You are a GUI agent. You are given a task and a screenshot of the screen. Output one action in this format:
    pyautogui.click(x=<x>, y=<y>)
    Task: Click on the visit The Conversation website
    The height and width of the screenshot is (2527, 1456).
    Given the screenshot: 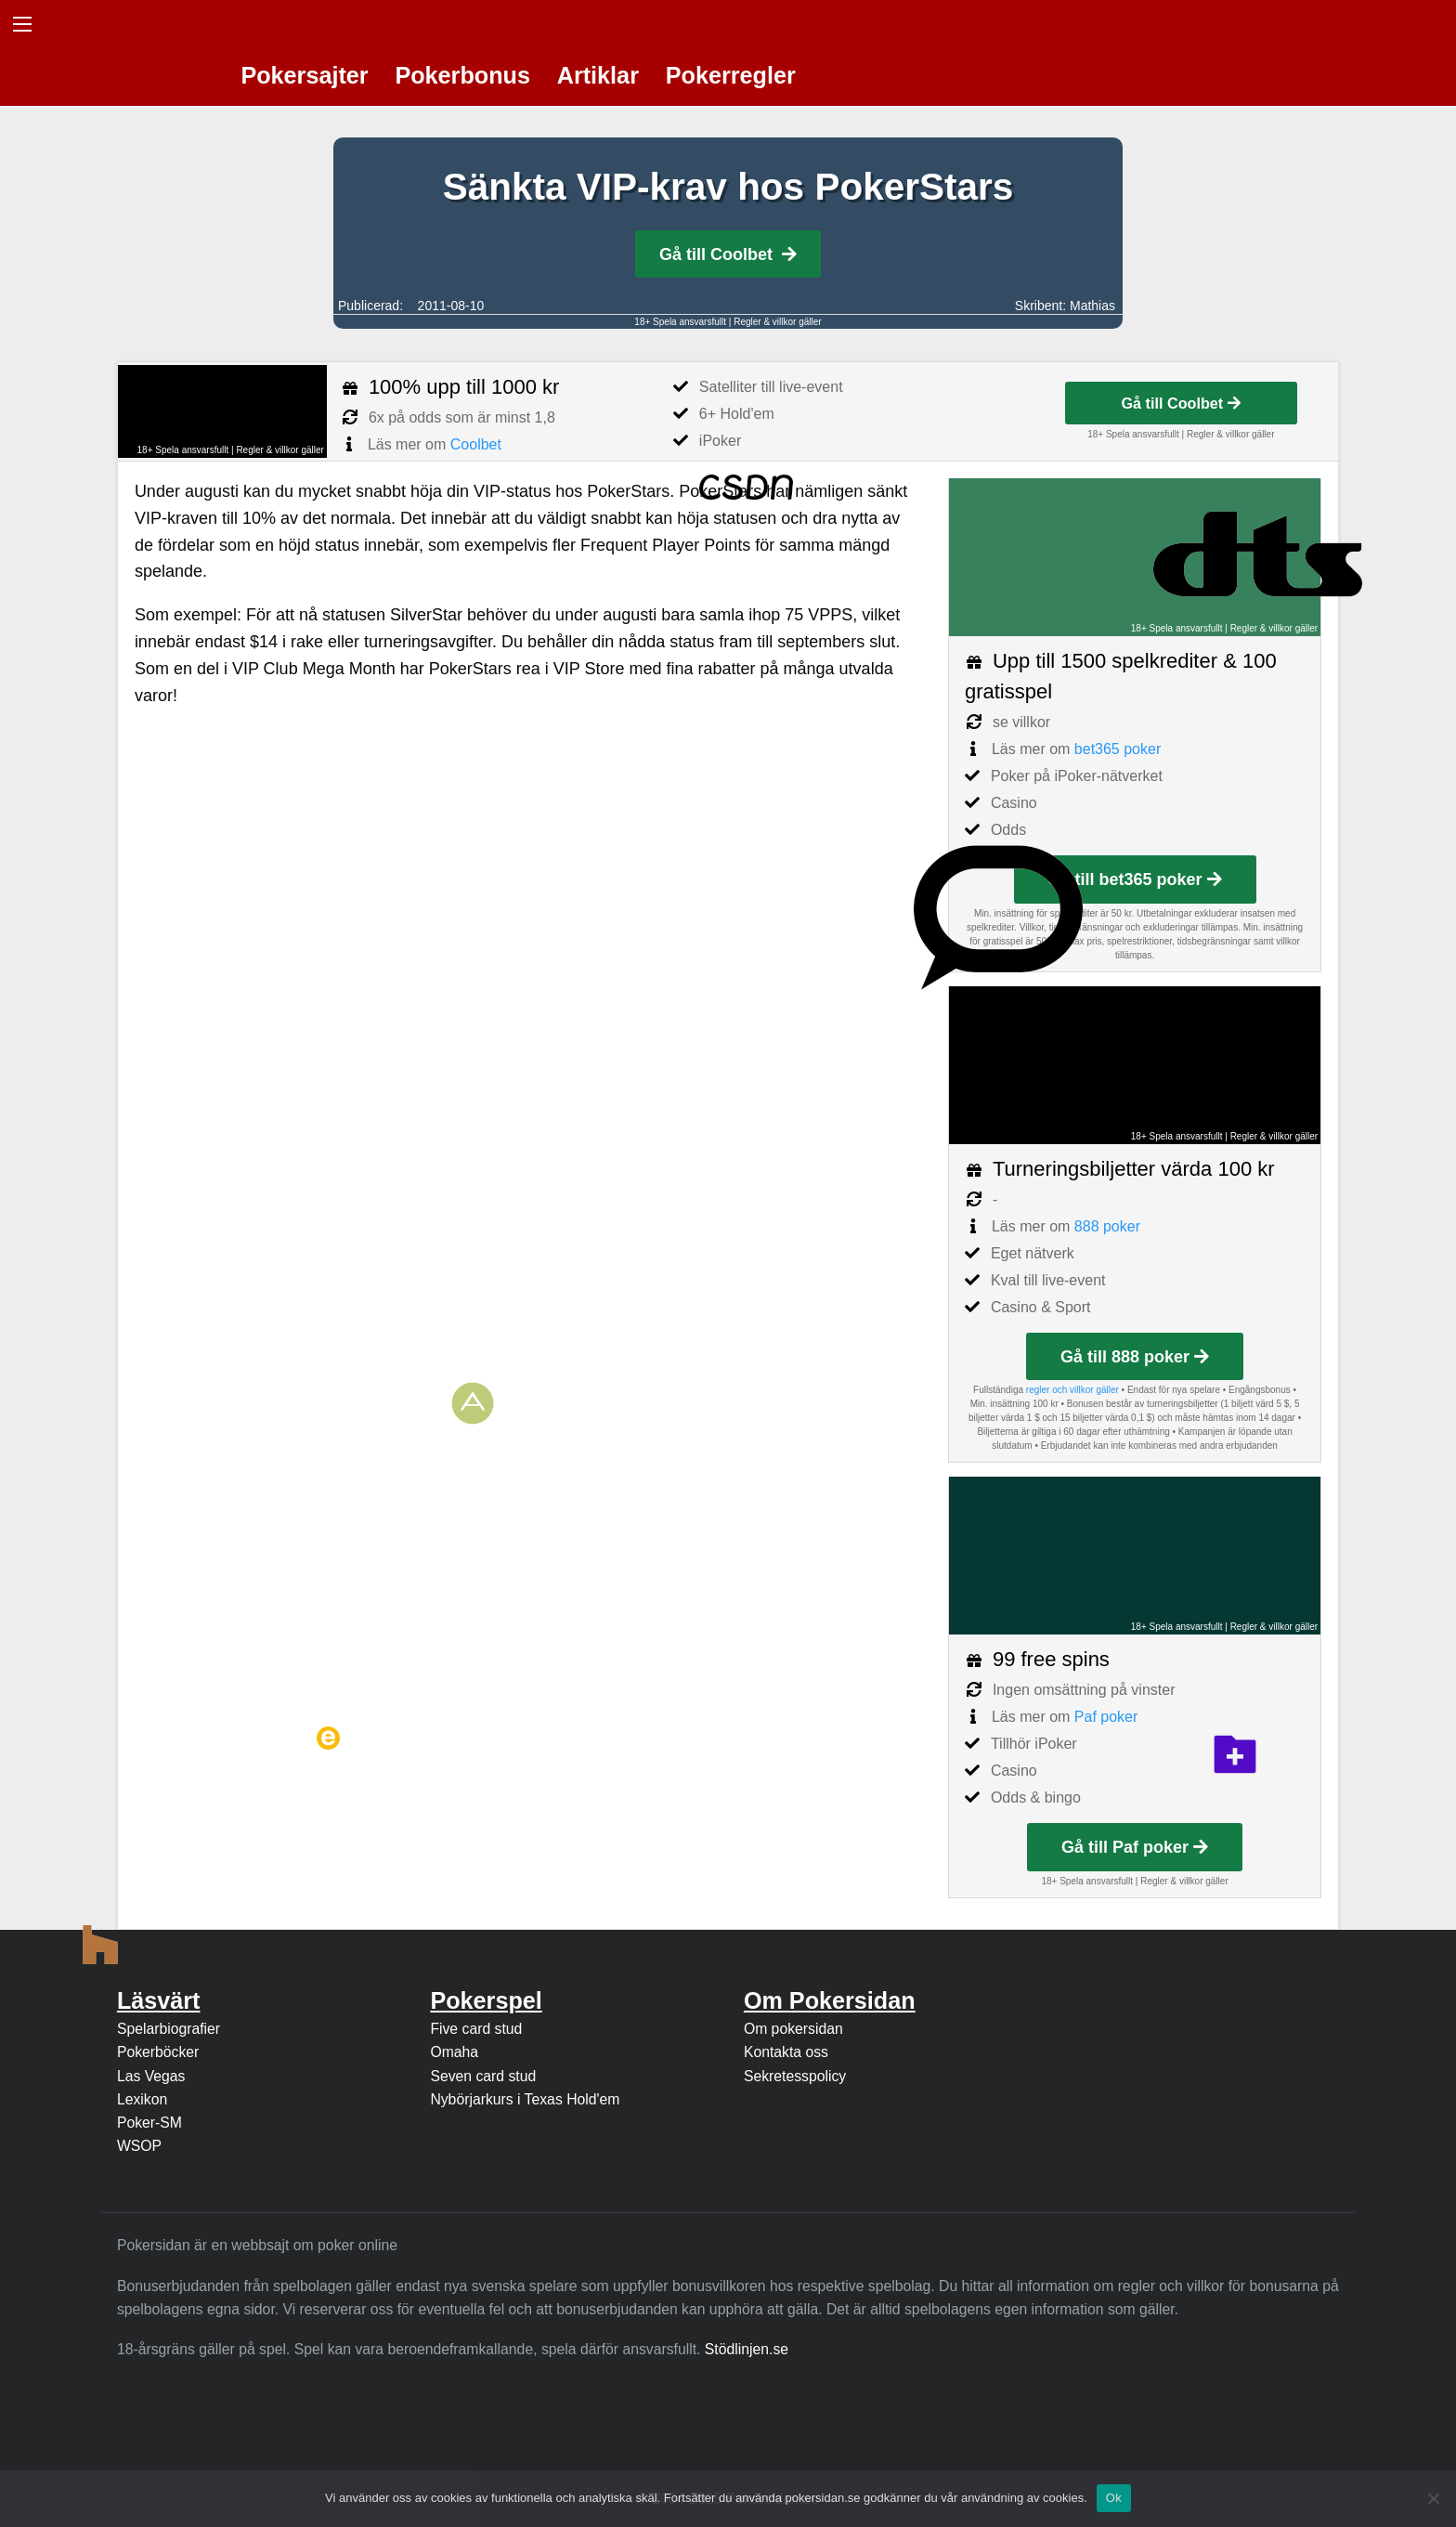 What is the action you would take?
    pyautogui.click(x=998, y=918)
    